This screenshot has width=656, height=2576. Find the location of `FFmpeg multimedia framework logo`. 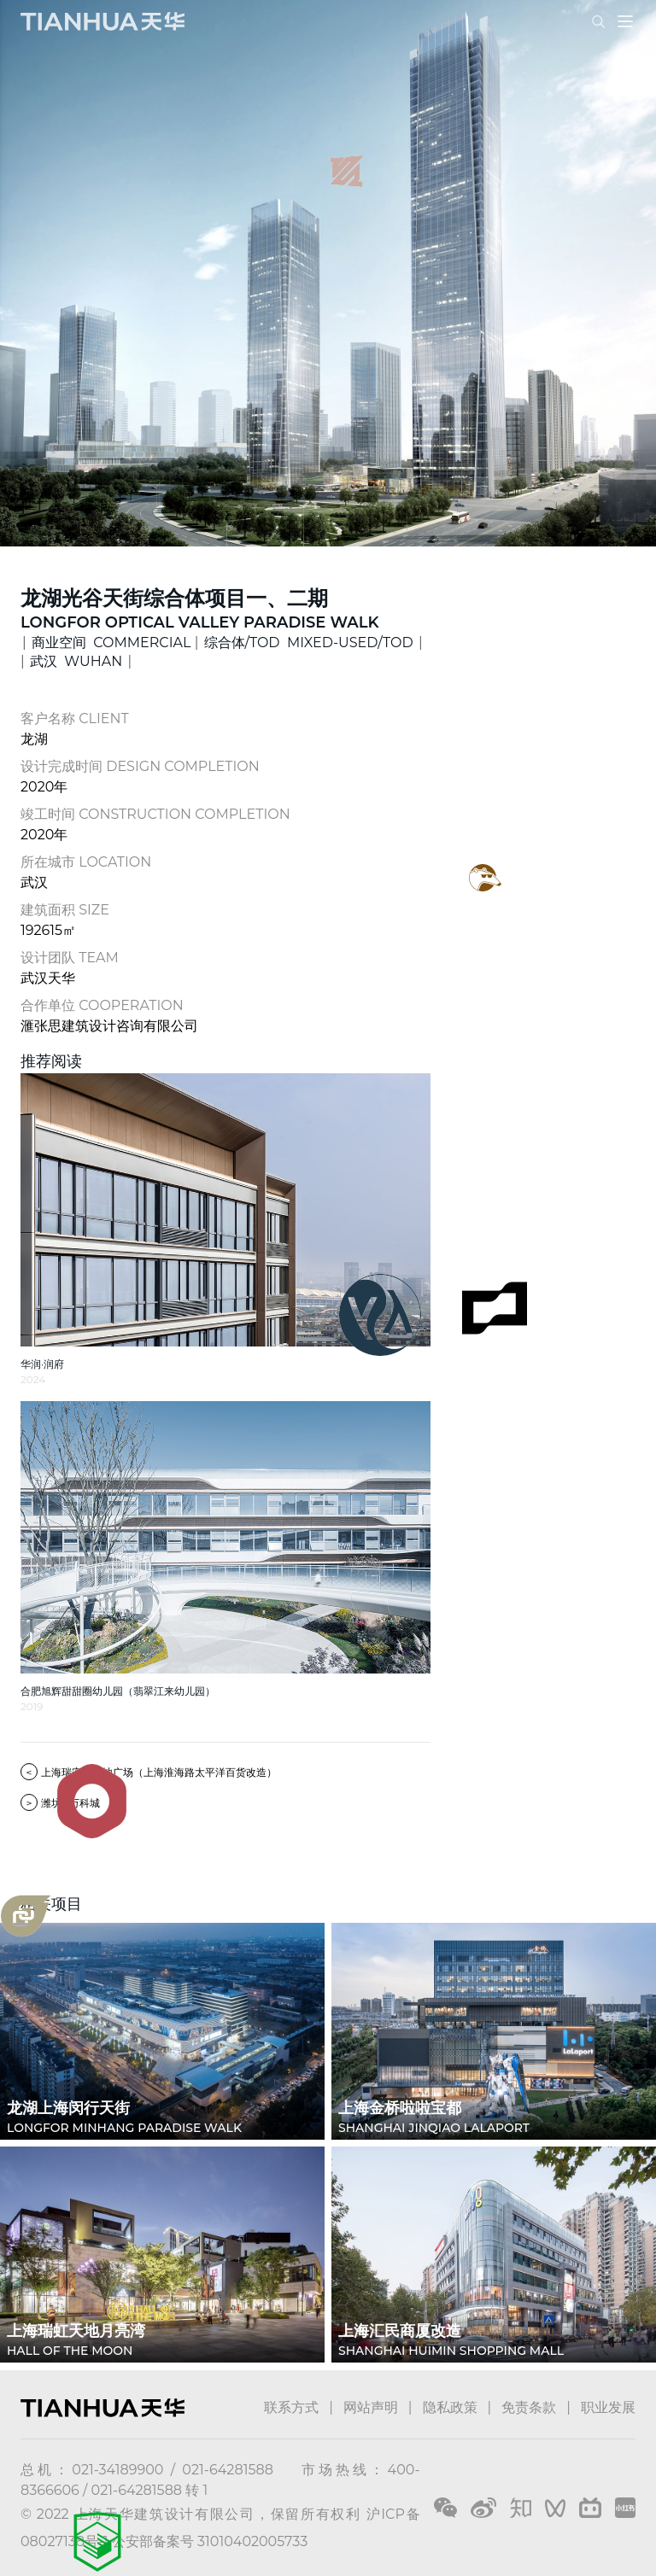

FFmpeg multimedia framework logo is located at coordinates (346, 171).